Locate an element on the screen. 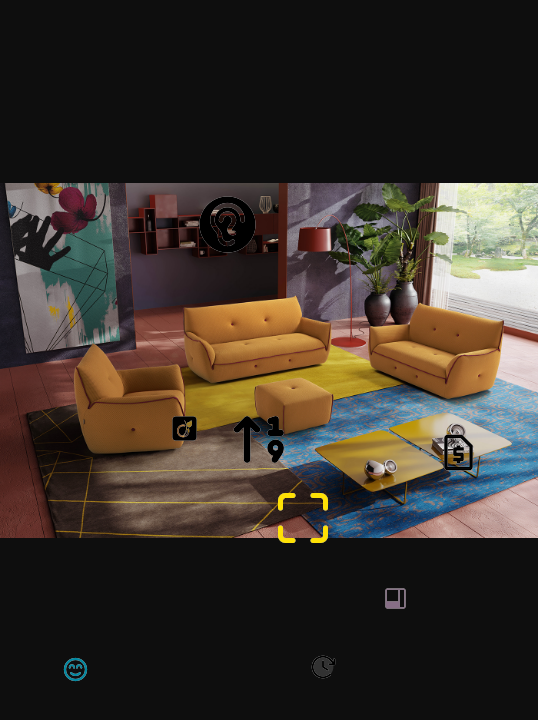 The height and width of the screenshot is (720, 538). viadeo social network logo is located at coordinates (184, 428).